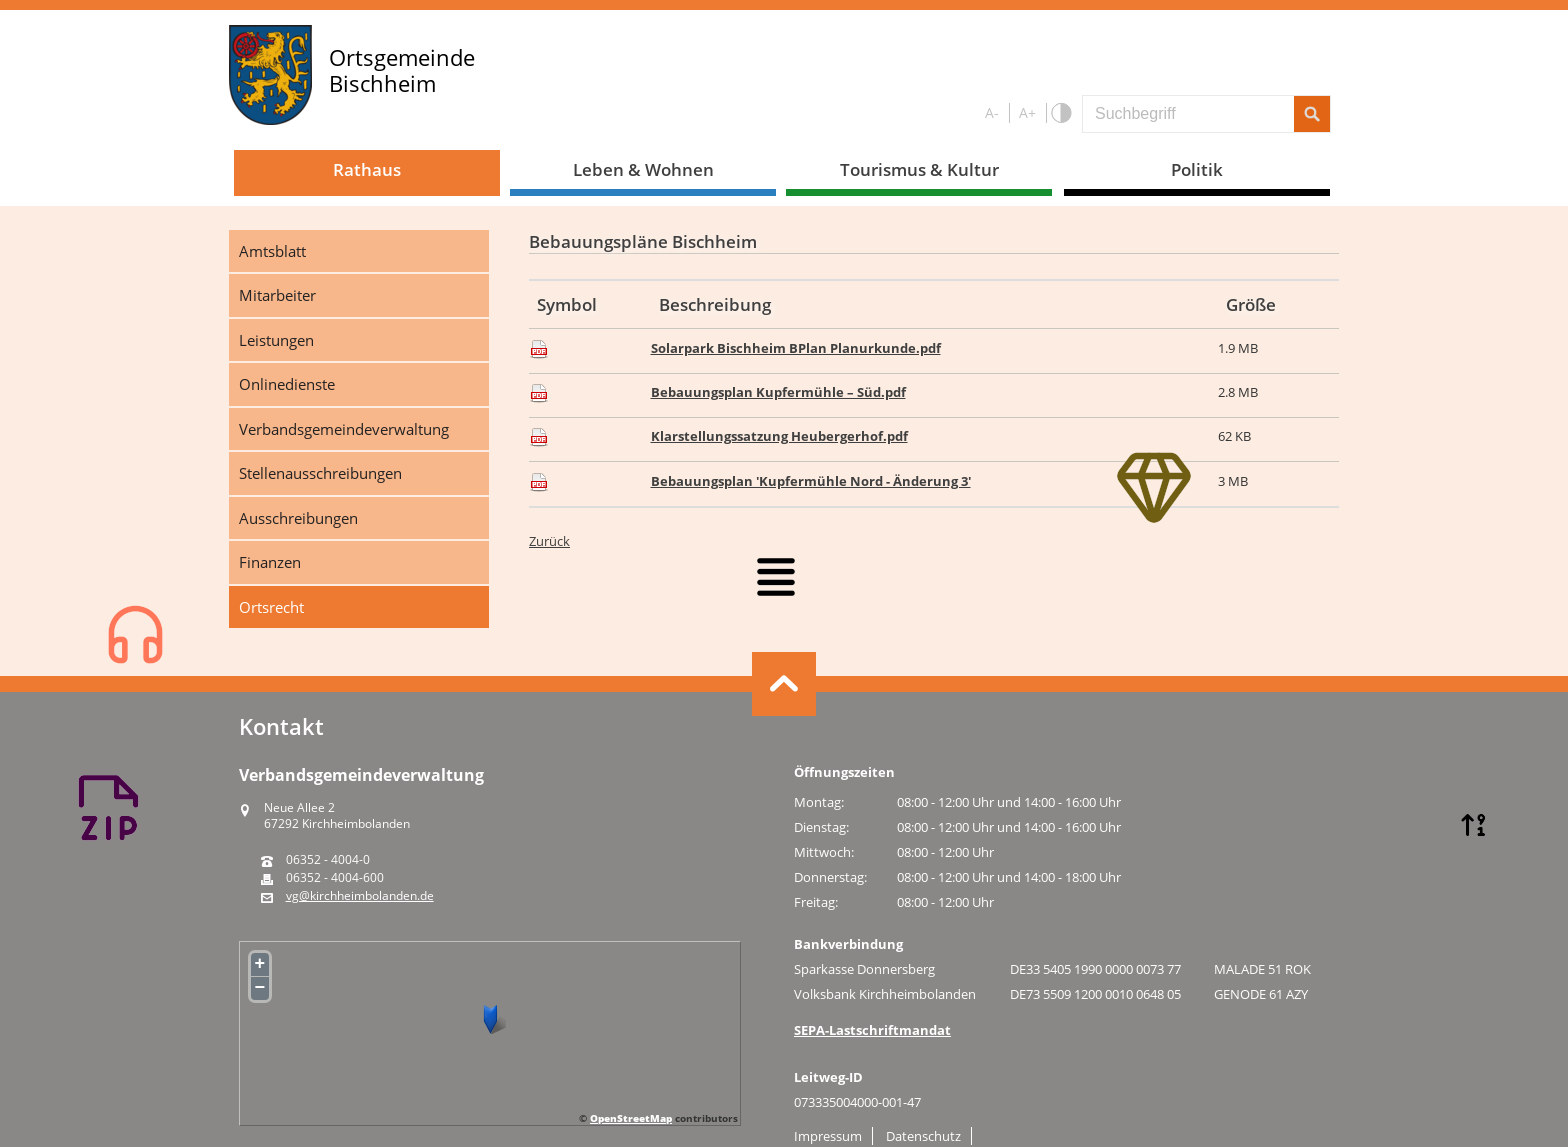 This screenshot has height=1147, width=1568. Describe the element at coordinates (108, 810) in the screenshot. I see `open or extract a zip archive` at that location.